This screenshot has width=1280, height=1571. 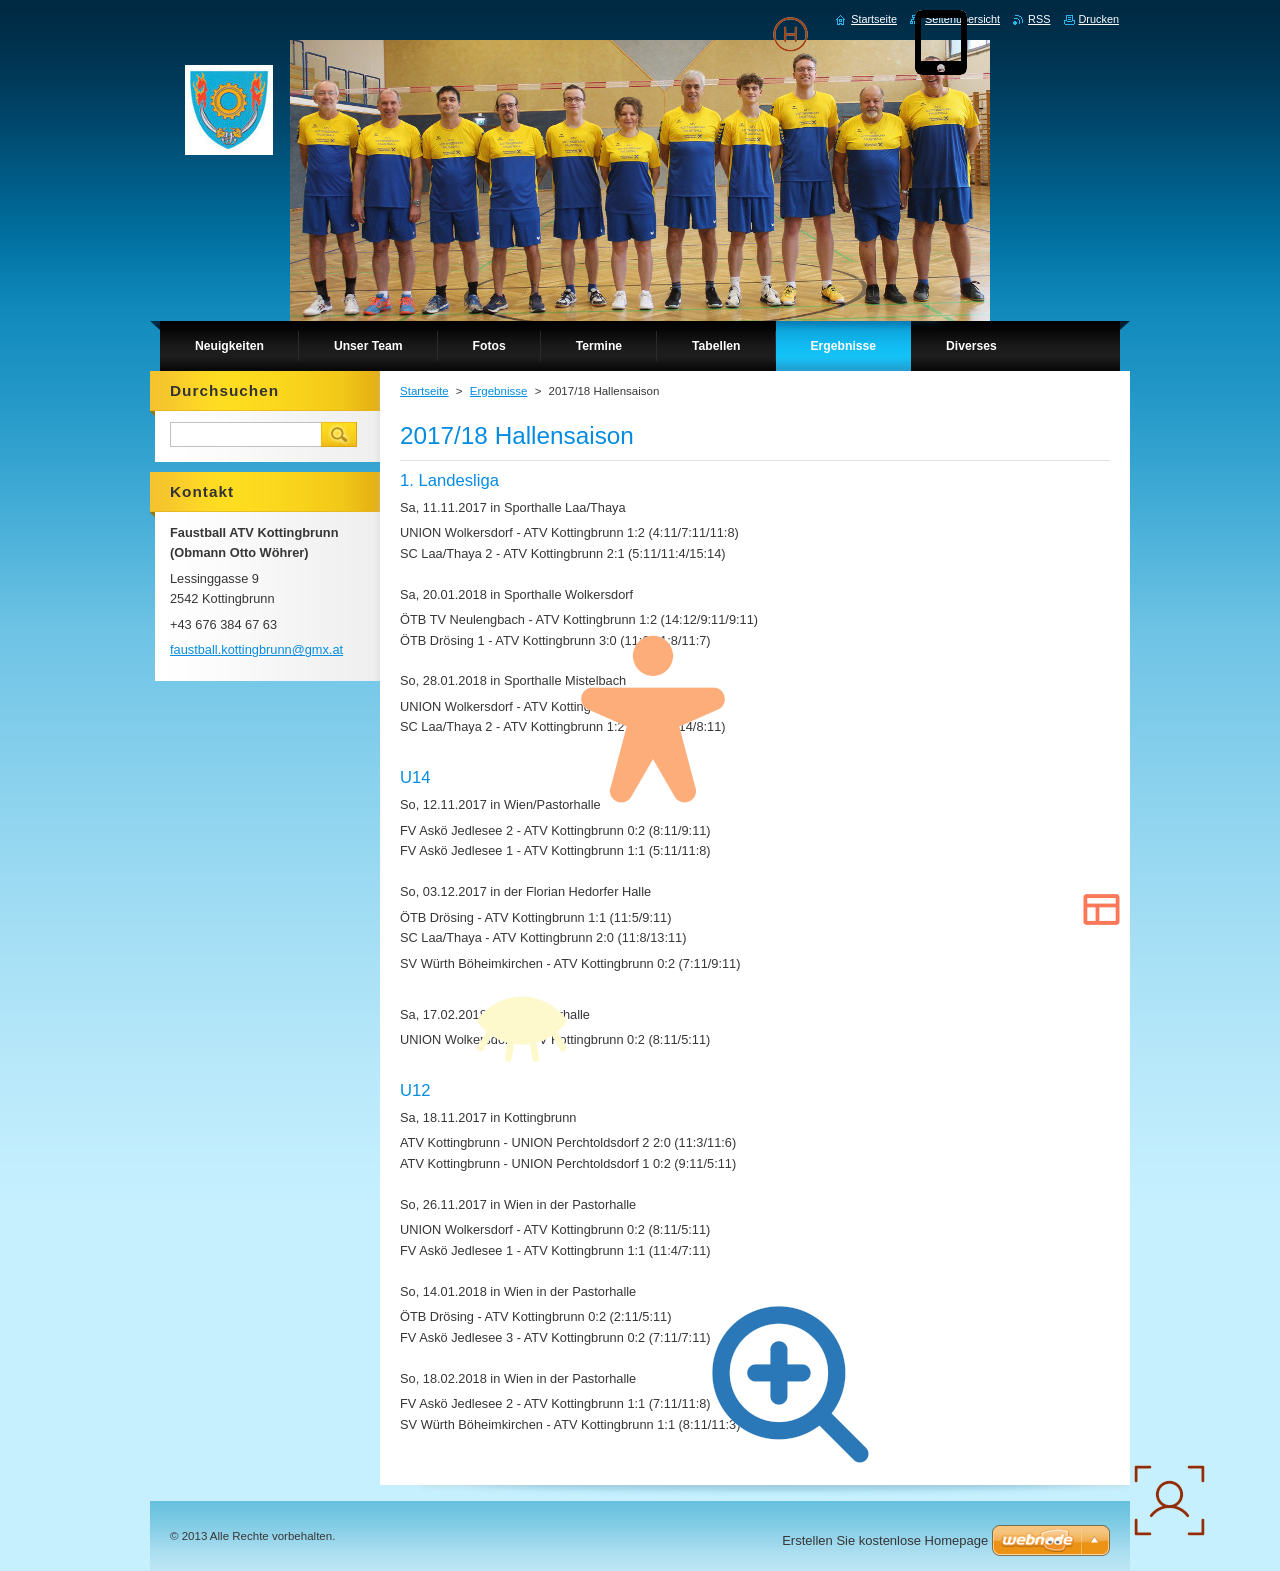 I want to click on focus on or locate a specific user, so click(x=1169, y=1500).